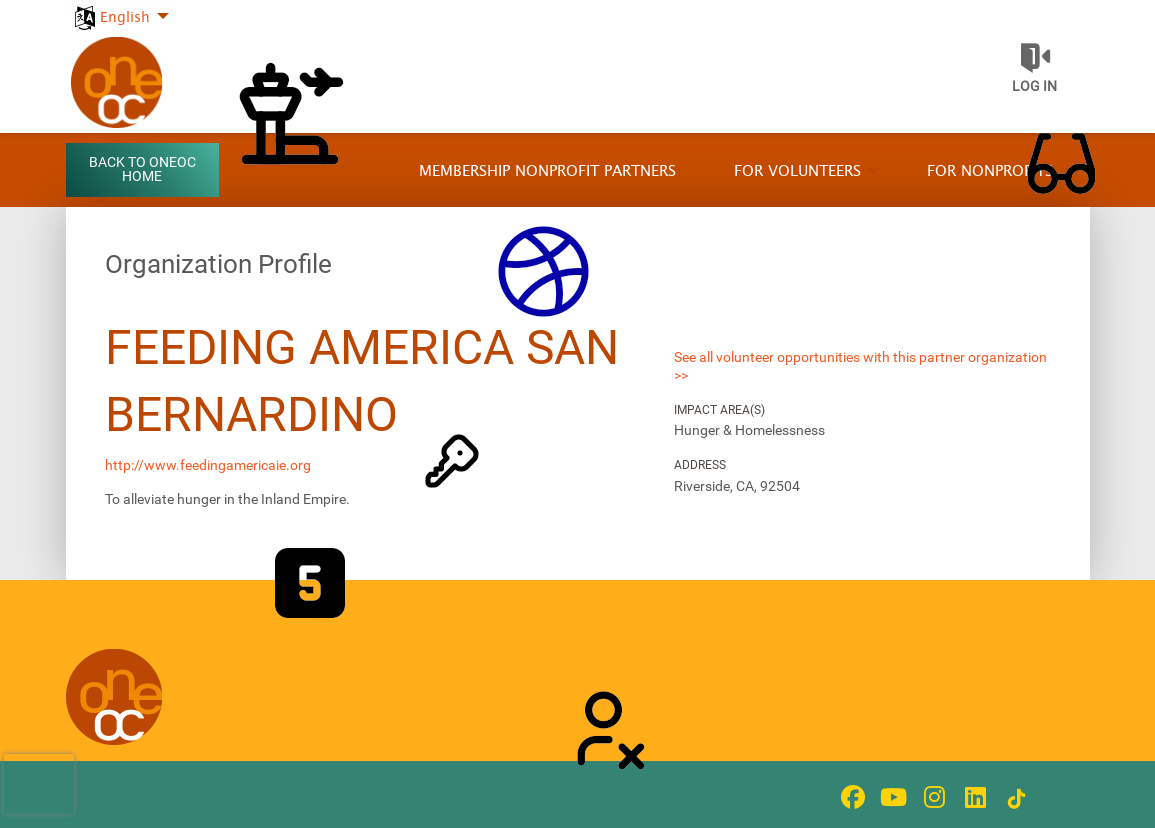 This screenshot has width=1155, height=828. What do you see at coordinates (1061, 163) in the screenshot?
I see `view or access reading mode` at bounding box center [1061, 163].